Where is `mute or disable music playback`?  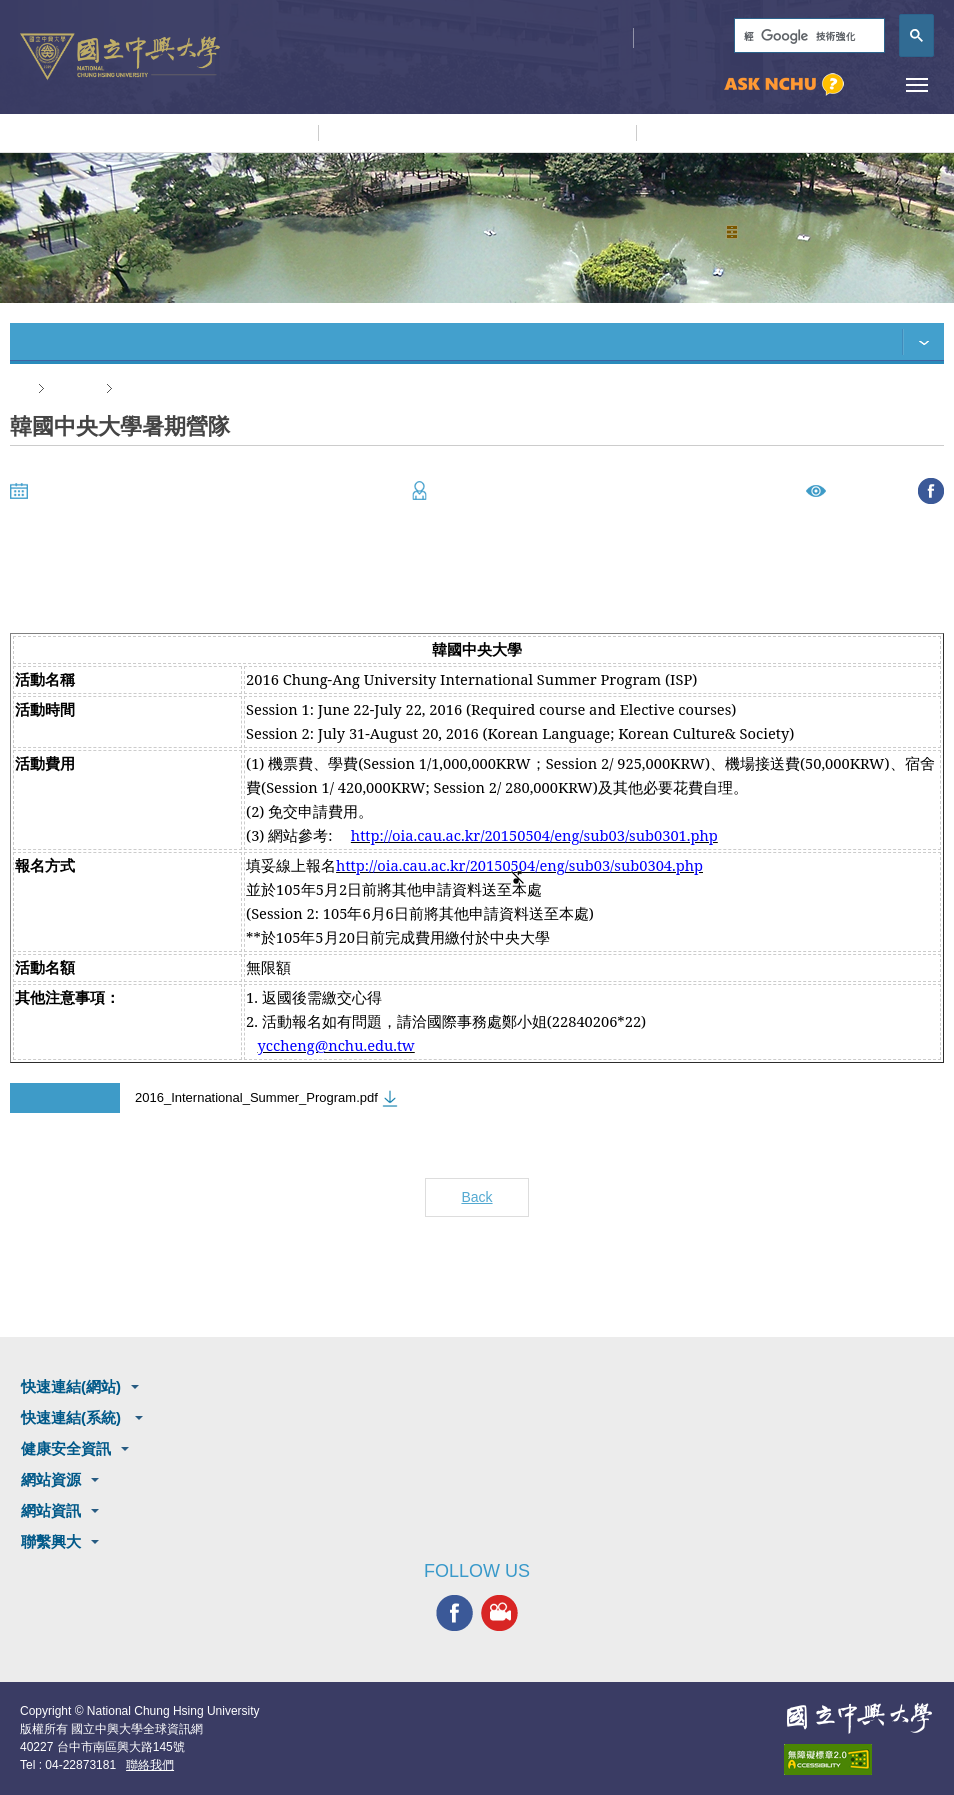 mute or disable music playback is located at coordinates (517, 877).